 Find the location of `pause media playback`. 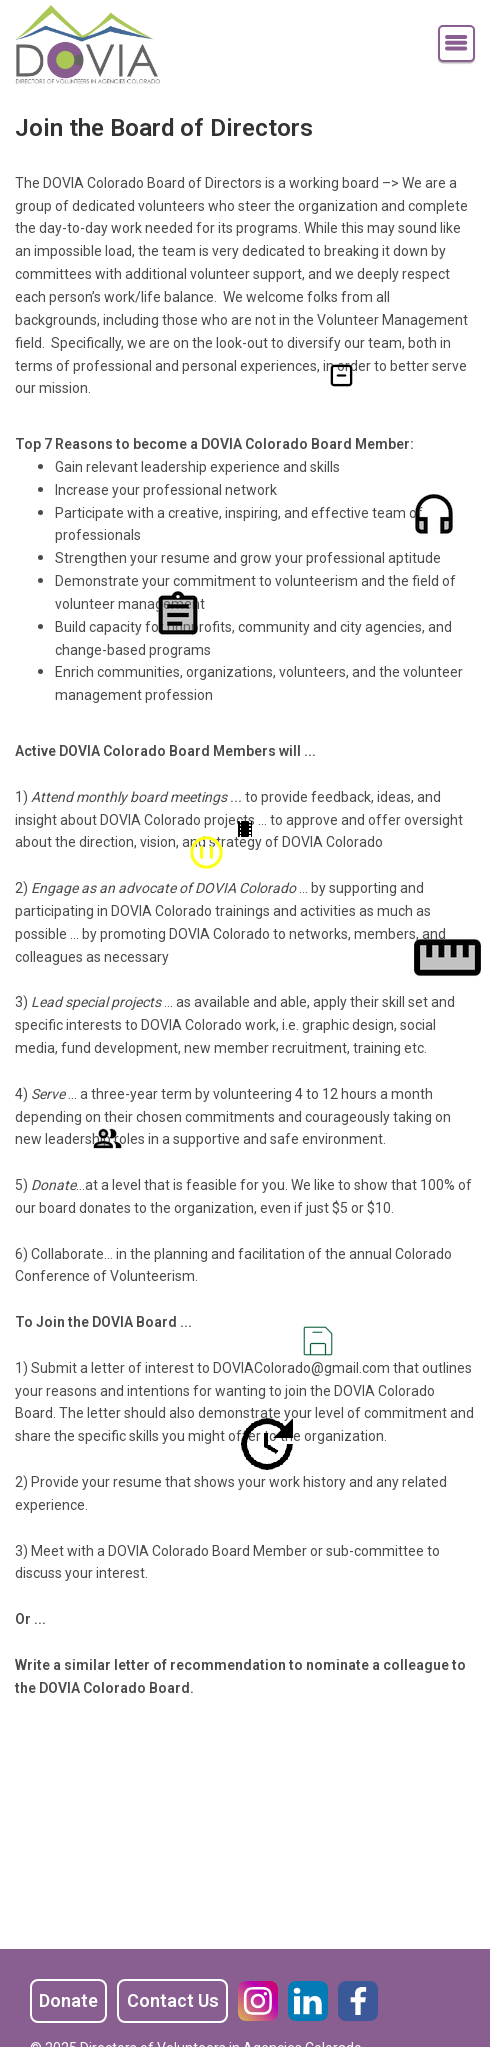

pause media playback is located at coordinates (206, 852).